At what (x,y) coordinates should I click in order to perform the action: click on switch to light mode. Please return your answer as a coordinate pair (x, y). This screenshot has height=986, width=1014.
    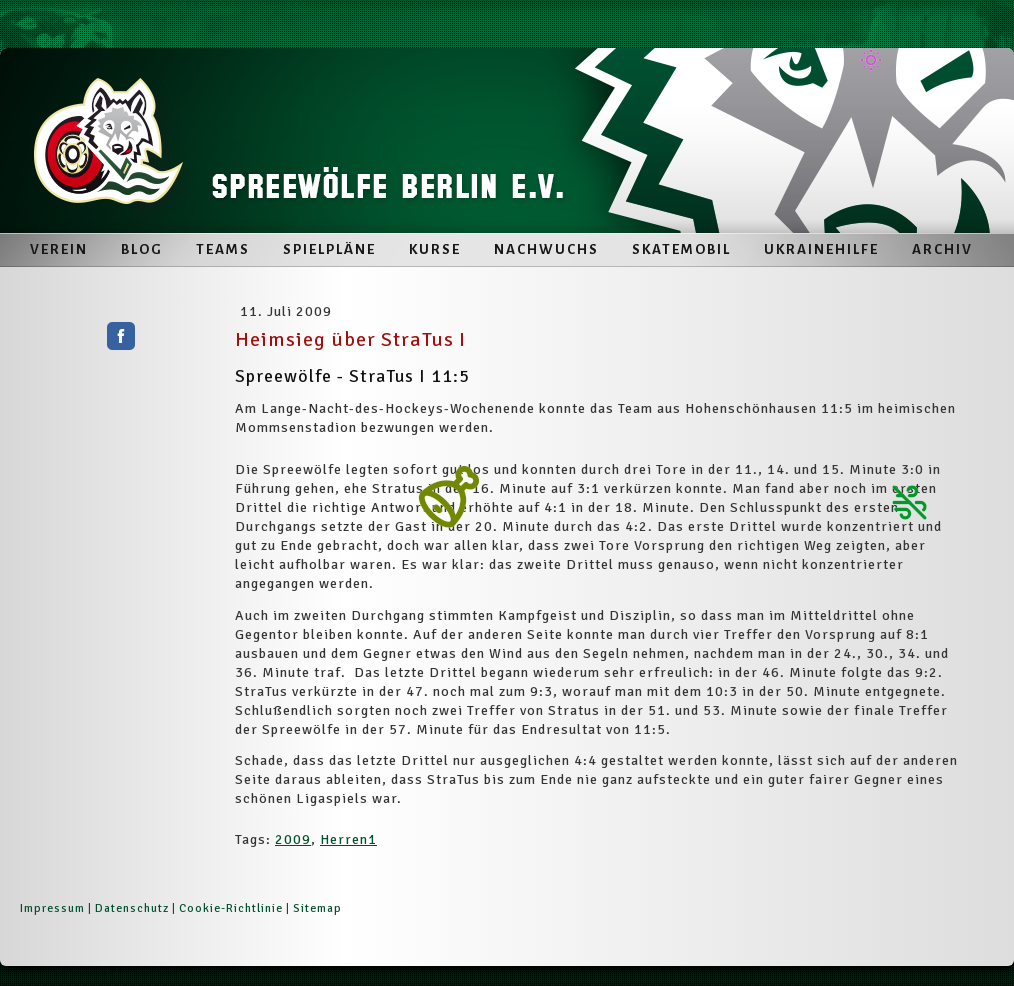
    Looking at the image, I should click on (871, 60).